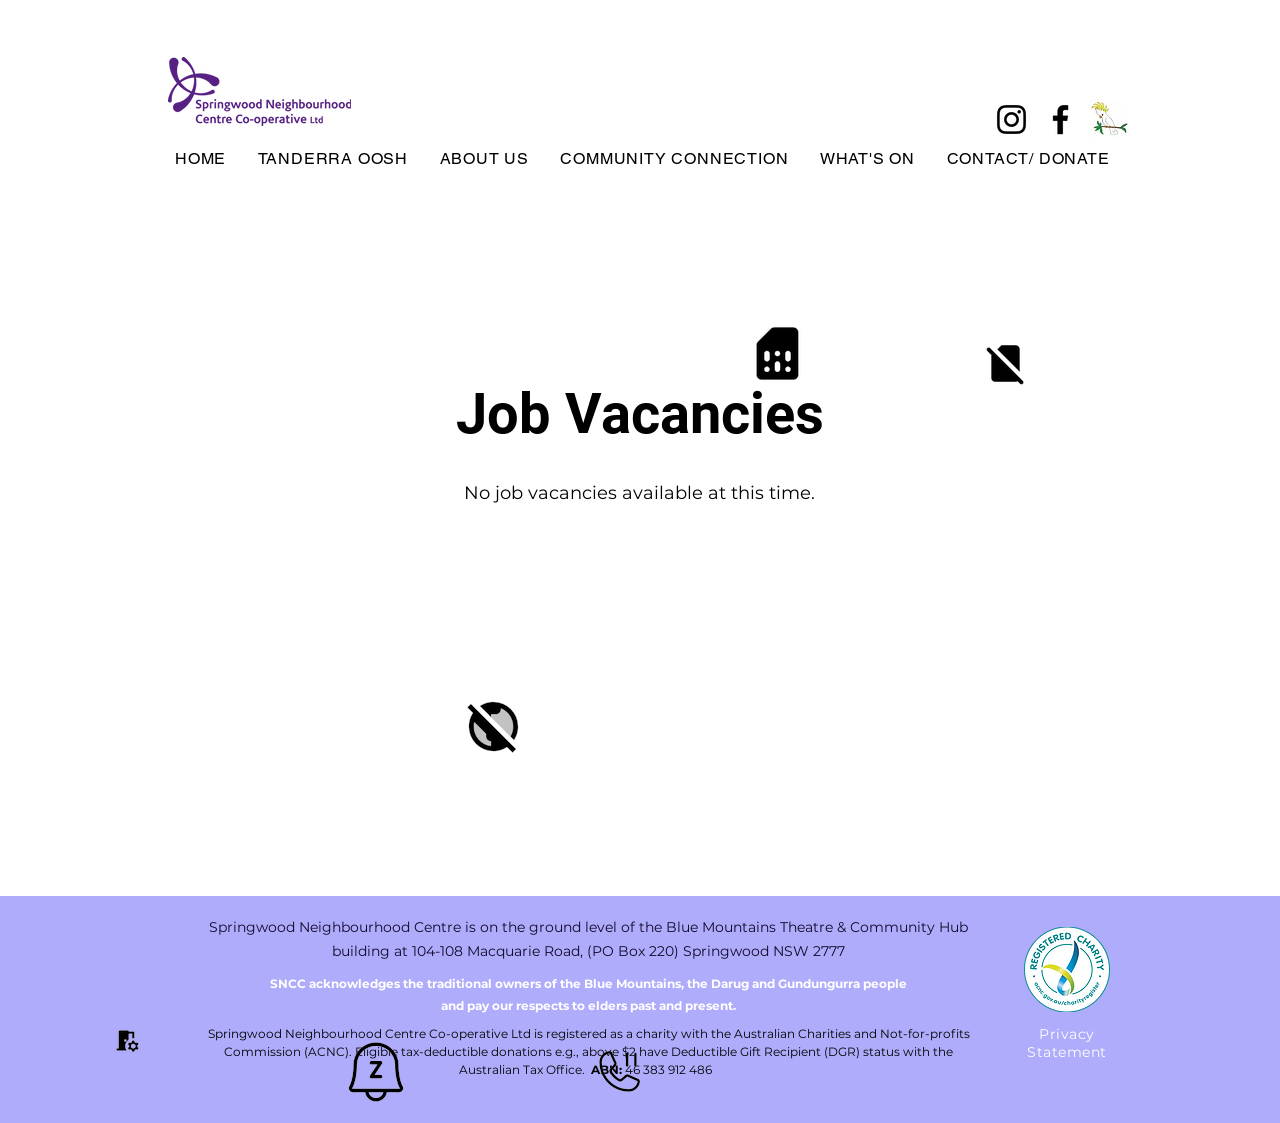  Describe the element at coordinates (777, 353) in the screenshot. I see `manage sim card settings` at that location.